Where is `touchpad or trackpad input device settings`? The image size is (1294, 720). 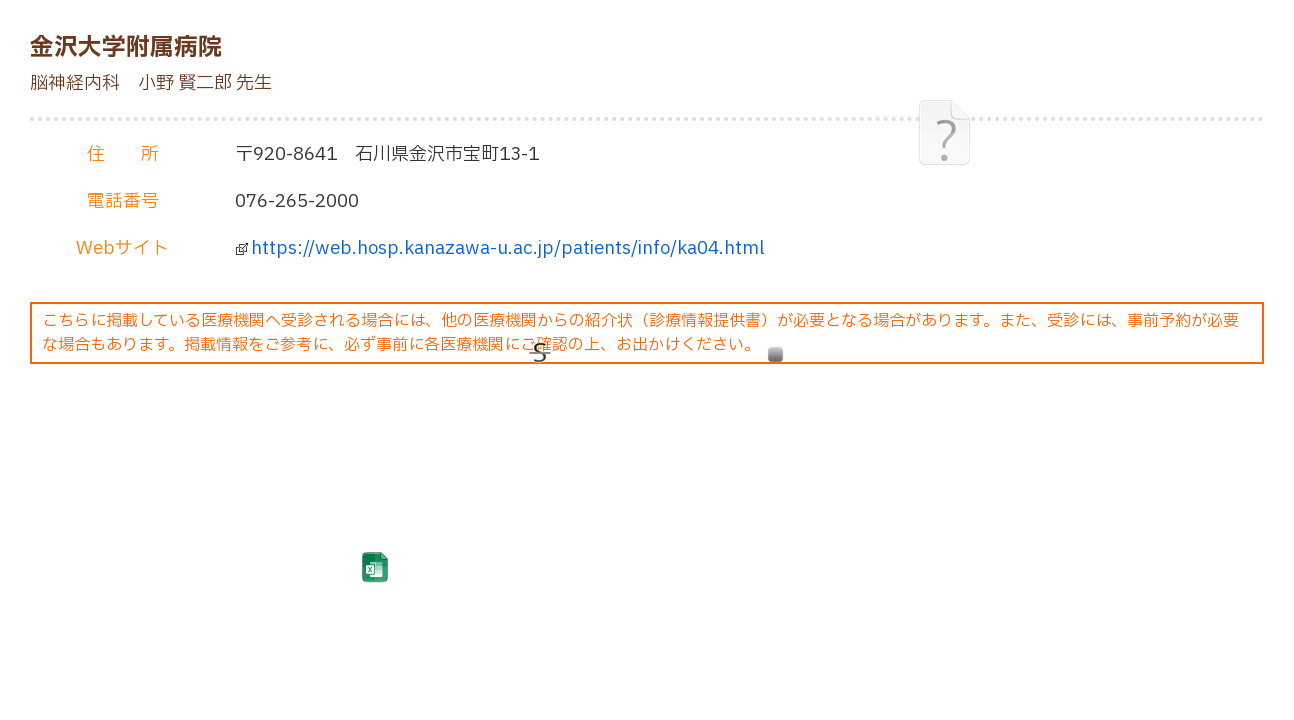 touchpad or trackpad input device settings is located at coordinates (775, 354).